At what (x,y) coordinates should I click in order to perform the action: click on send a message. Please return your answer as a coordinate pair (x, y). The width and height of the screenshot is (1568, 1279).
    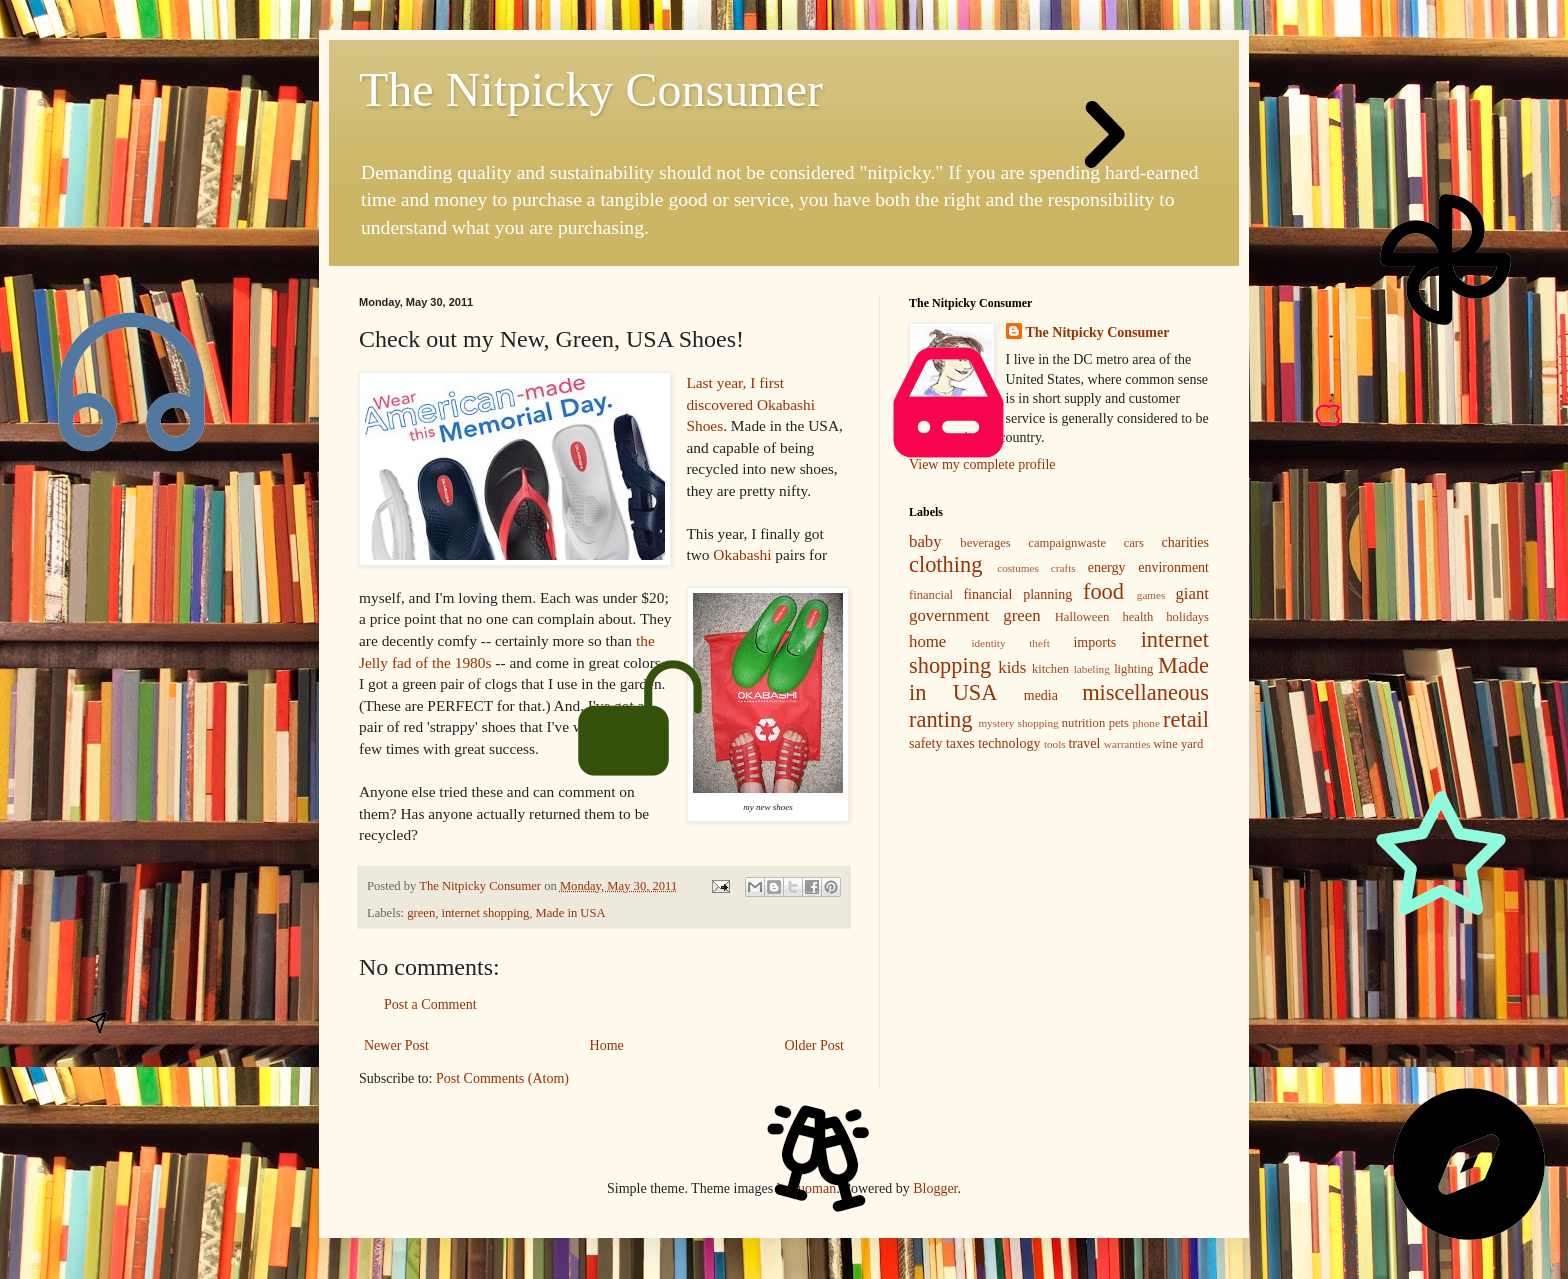
    Looking at the image, I should click on (97, 1021).